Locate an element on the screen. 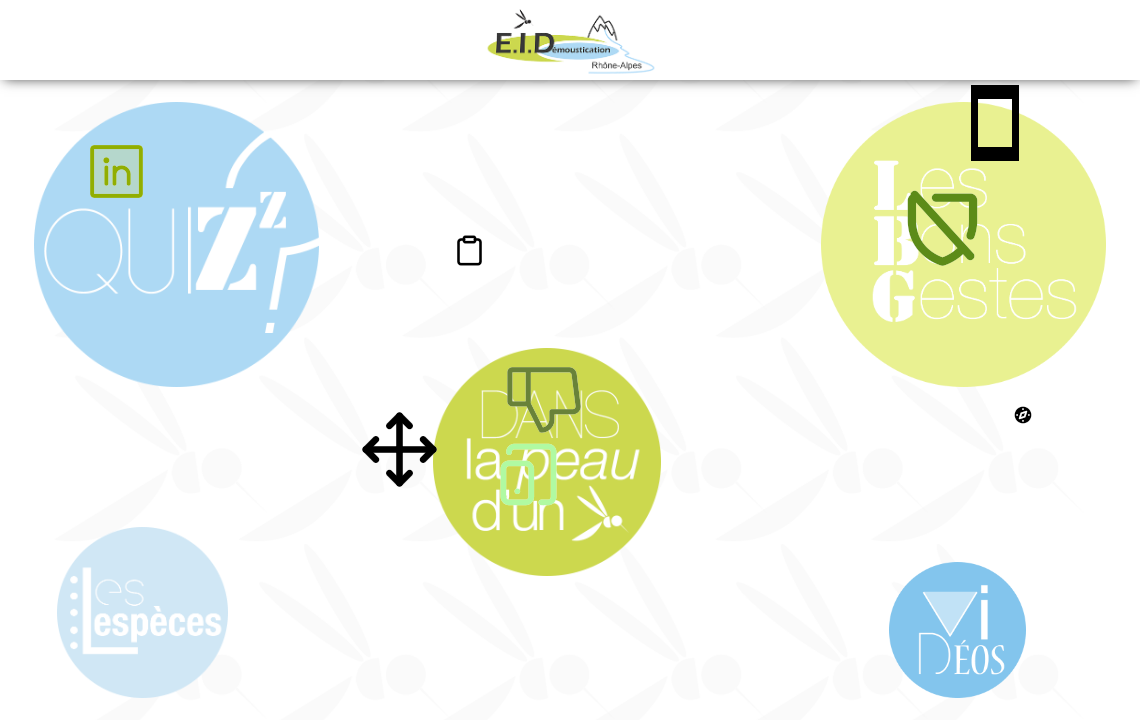 This screenshot has height=720, width=1140. move or reposition an element is located at coordinates (399, 449).